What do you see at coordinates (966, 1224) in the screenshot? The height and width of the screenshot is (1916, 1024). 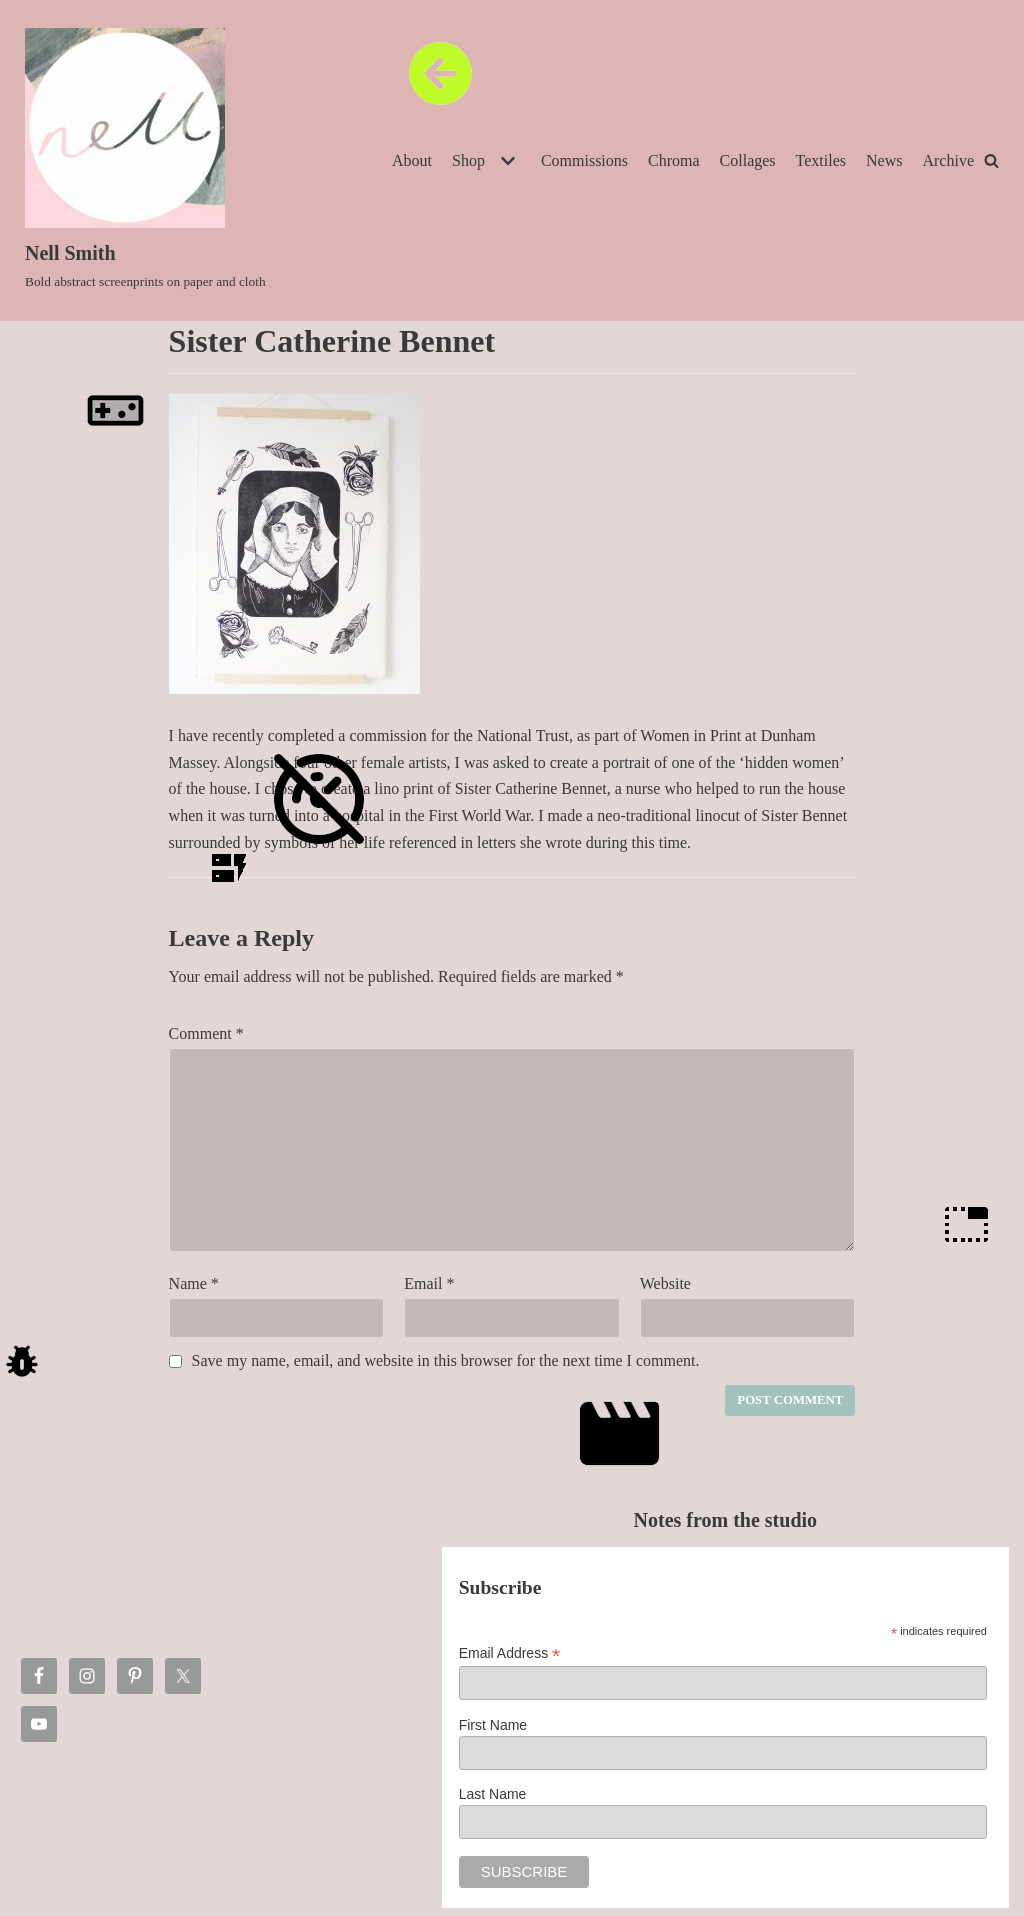 I see `an inactive or unselected browser tab` at bounding box center [966, 1224].